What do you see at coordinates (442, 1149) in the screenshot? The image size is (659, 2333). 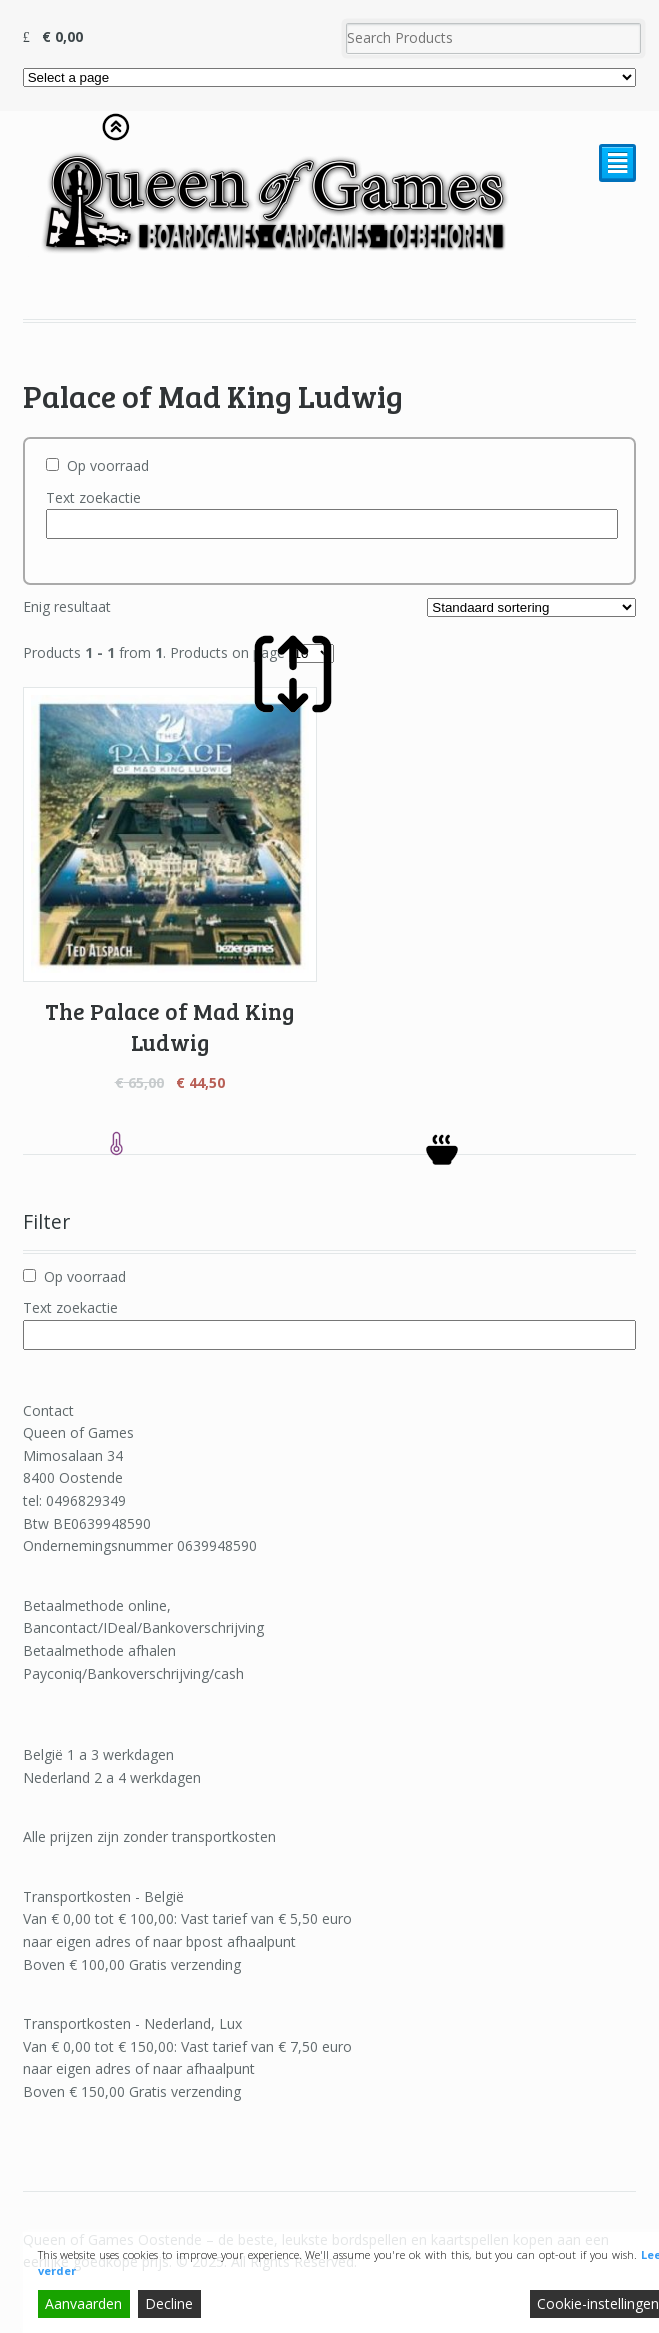 I see `browse soup or hot food options` at bounding box center [442, 1149].